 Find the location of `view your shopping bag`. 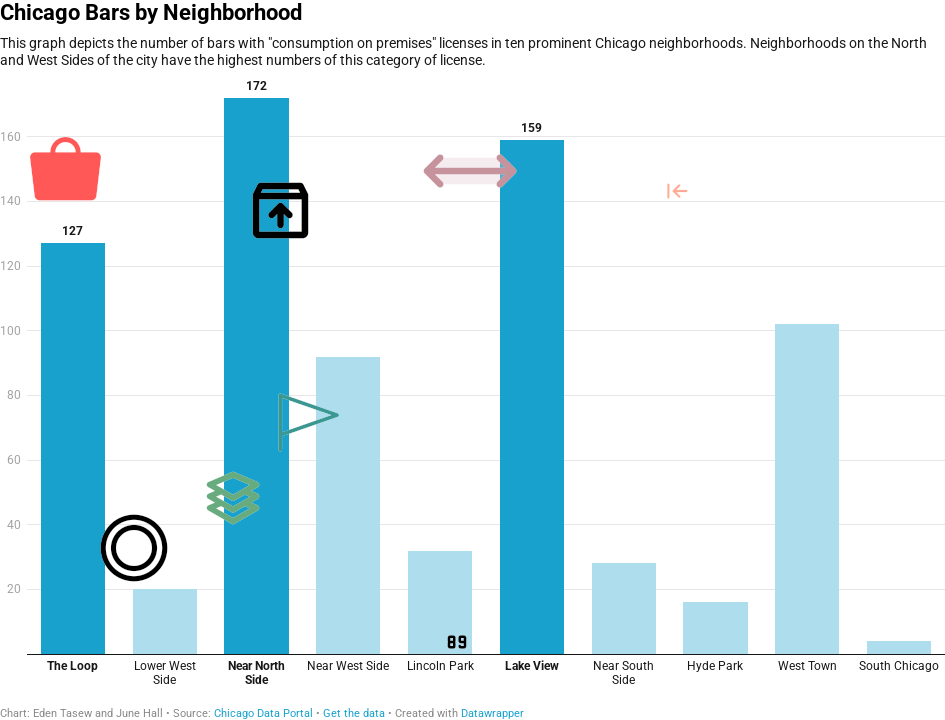

view your shopping bag is located at coordinates (65, 172).